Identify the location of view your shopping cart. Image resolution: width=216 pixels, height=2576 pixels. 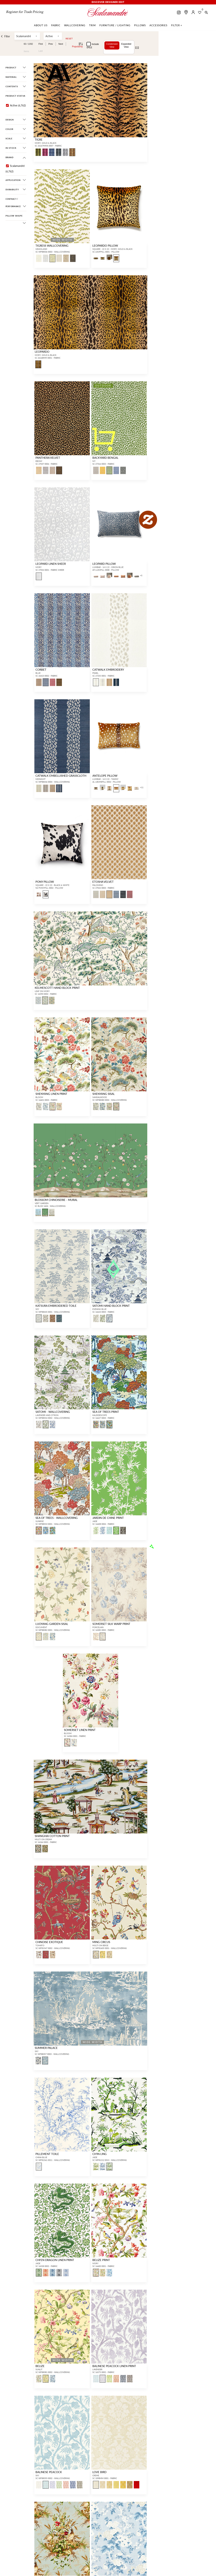
(103, 439).